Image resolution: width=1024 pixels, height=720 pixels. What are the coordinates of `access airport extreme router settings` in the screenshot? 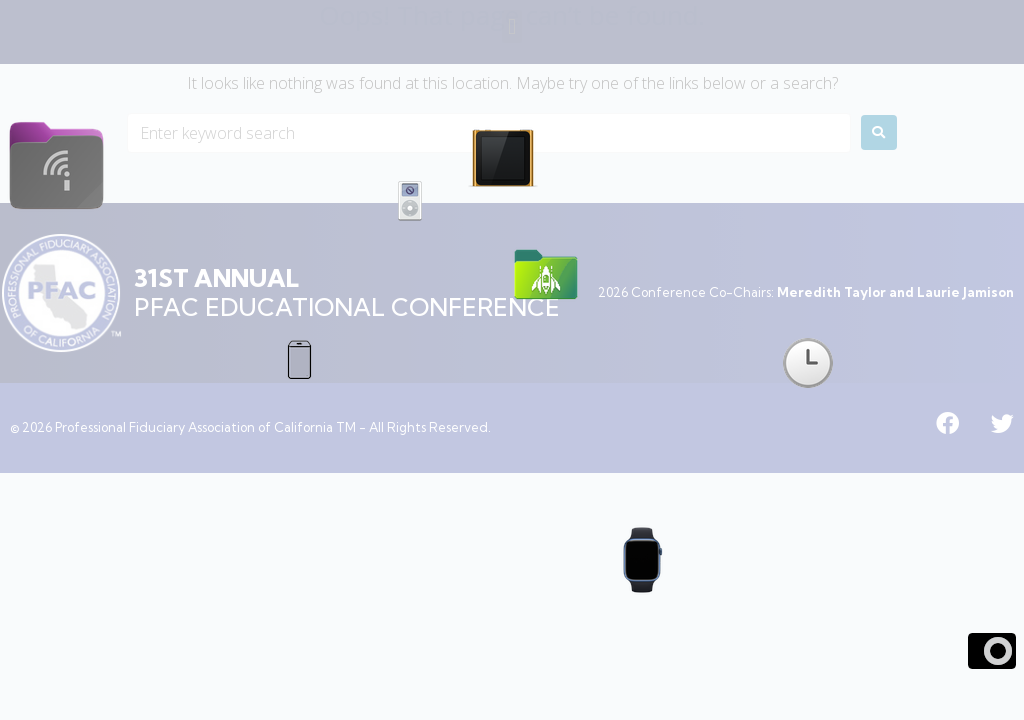 It's located at (299, 359).